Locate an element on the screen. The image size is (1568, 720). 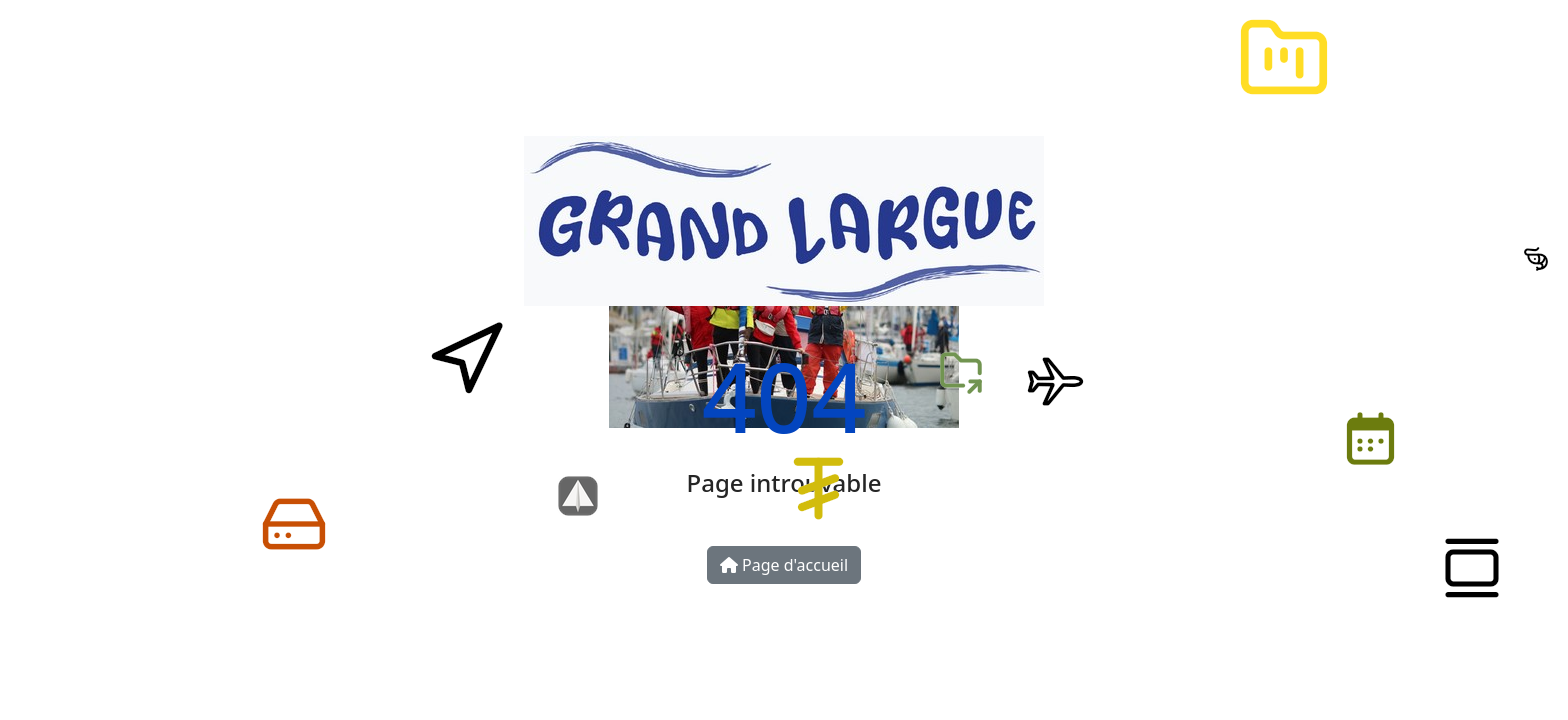
open kanban board folder is located at coordinates (1284, 59).